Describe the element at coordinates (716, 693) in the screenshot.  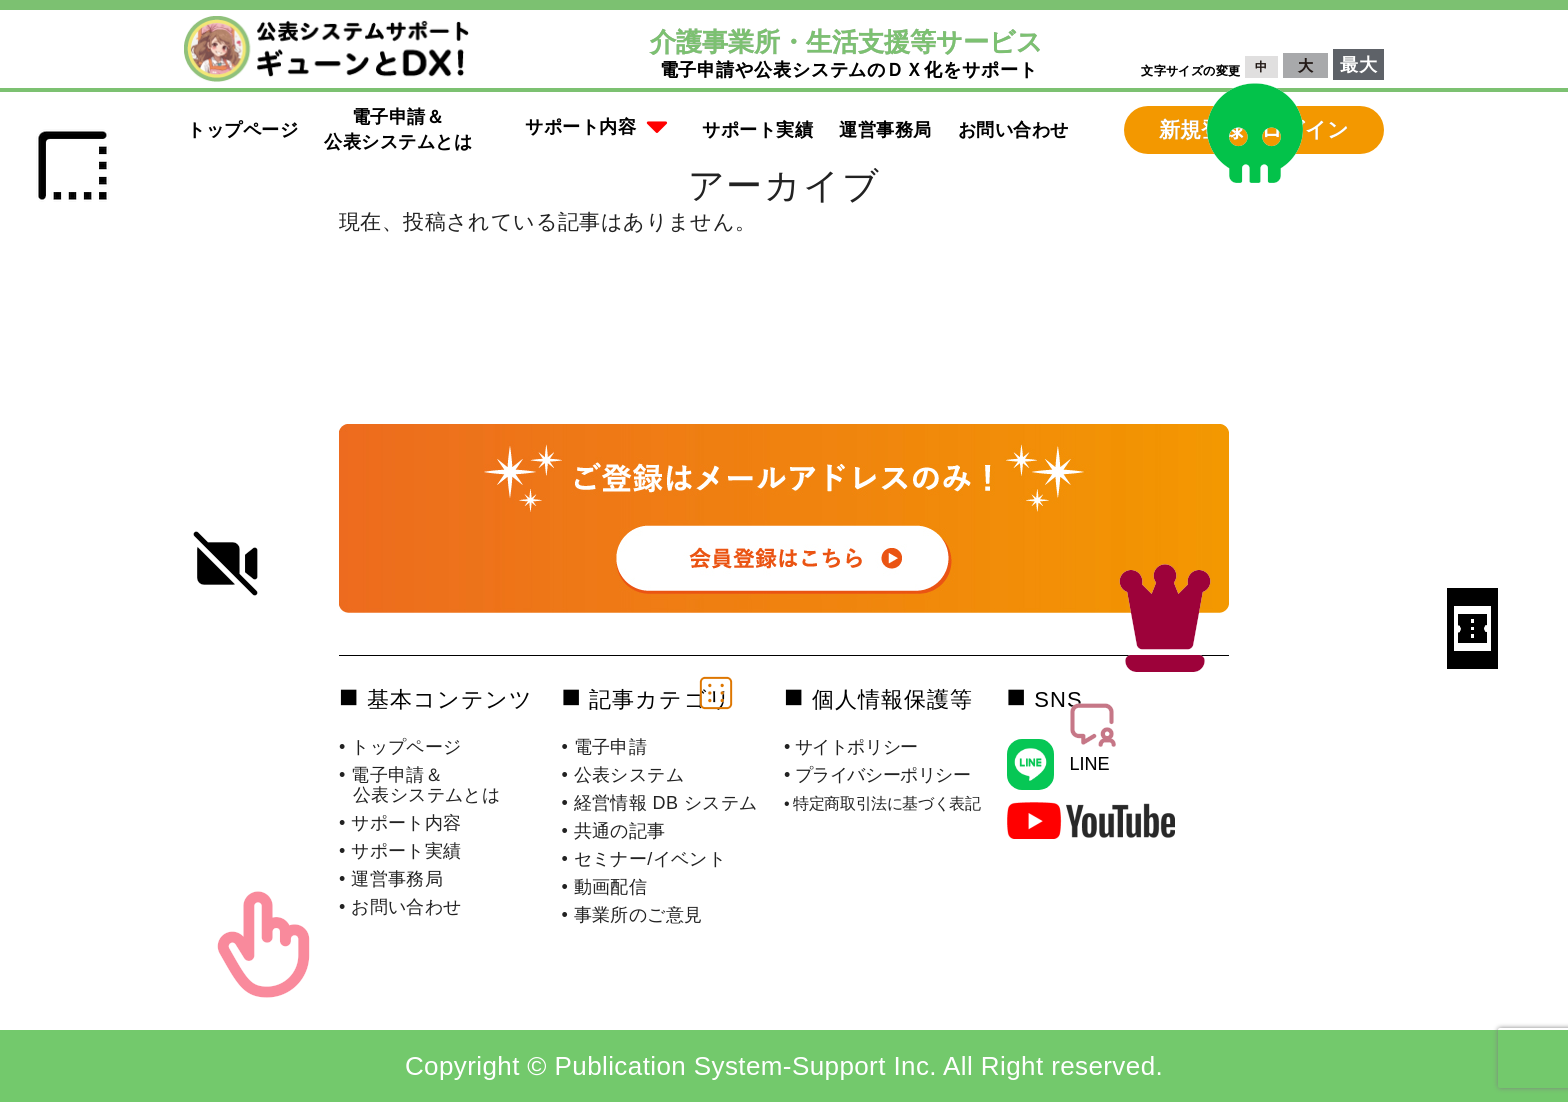
I see `randomize or shuffle content` at that location.